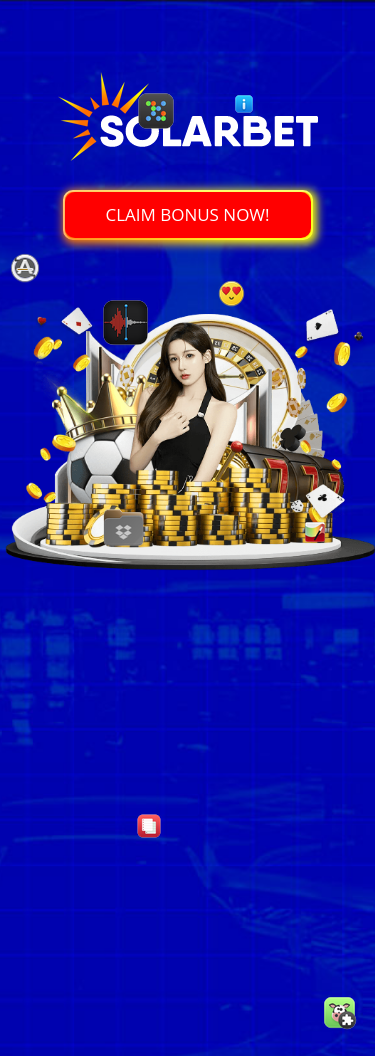 The width and height of the screenshot is (375, 1056). What do you see at coordinates (315, 532) in the screenshot?
I see `launch winetricks application` at bounding box center [315, 532].